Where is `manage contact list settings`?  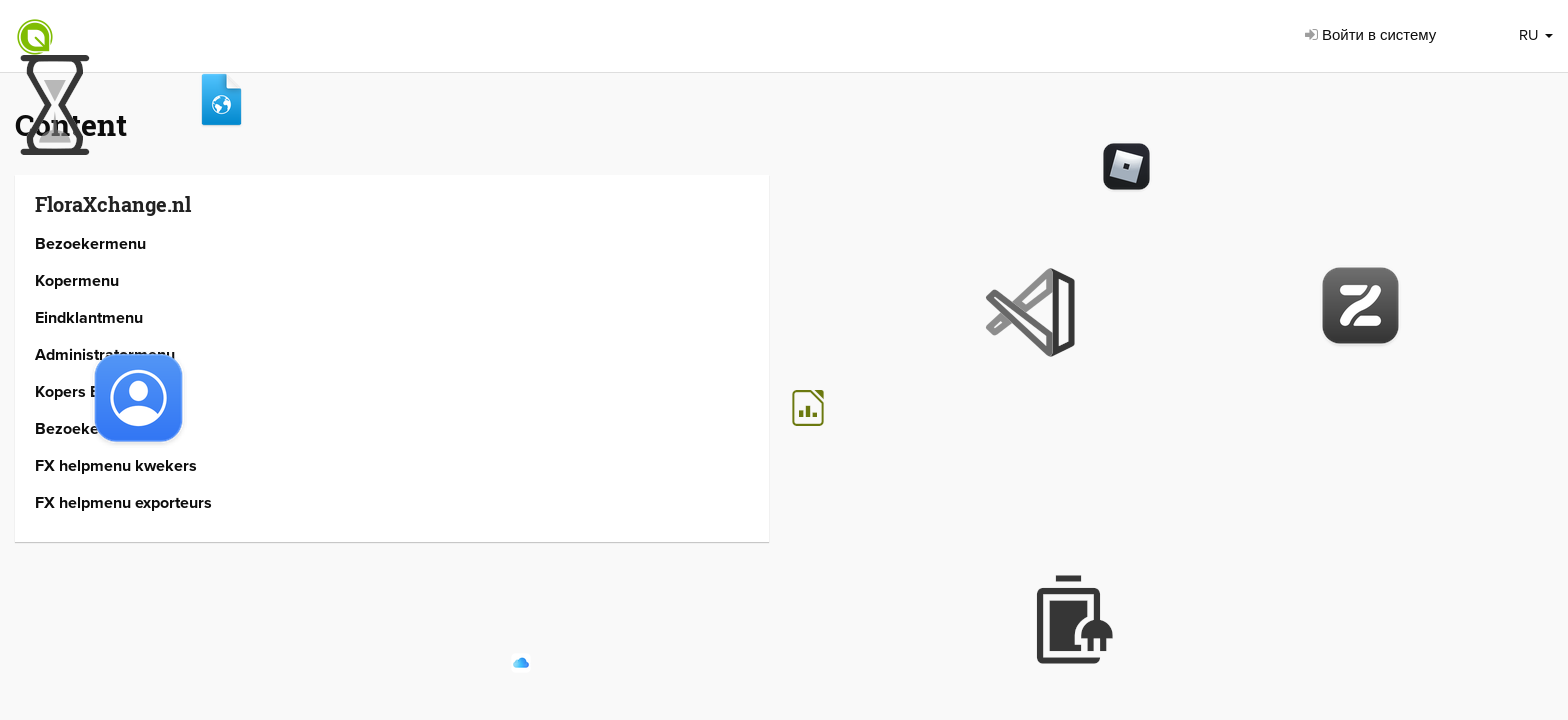 manage contact list settings is located at coordinates (138, 399).